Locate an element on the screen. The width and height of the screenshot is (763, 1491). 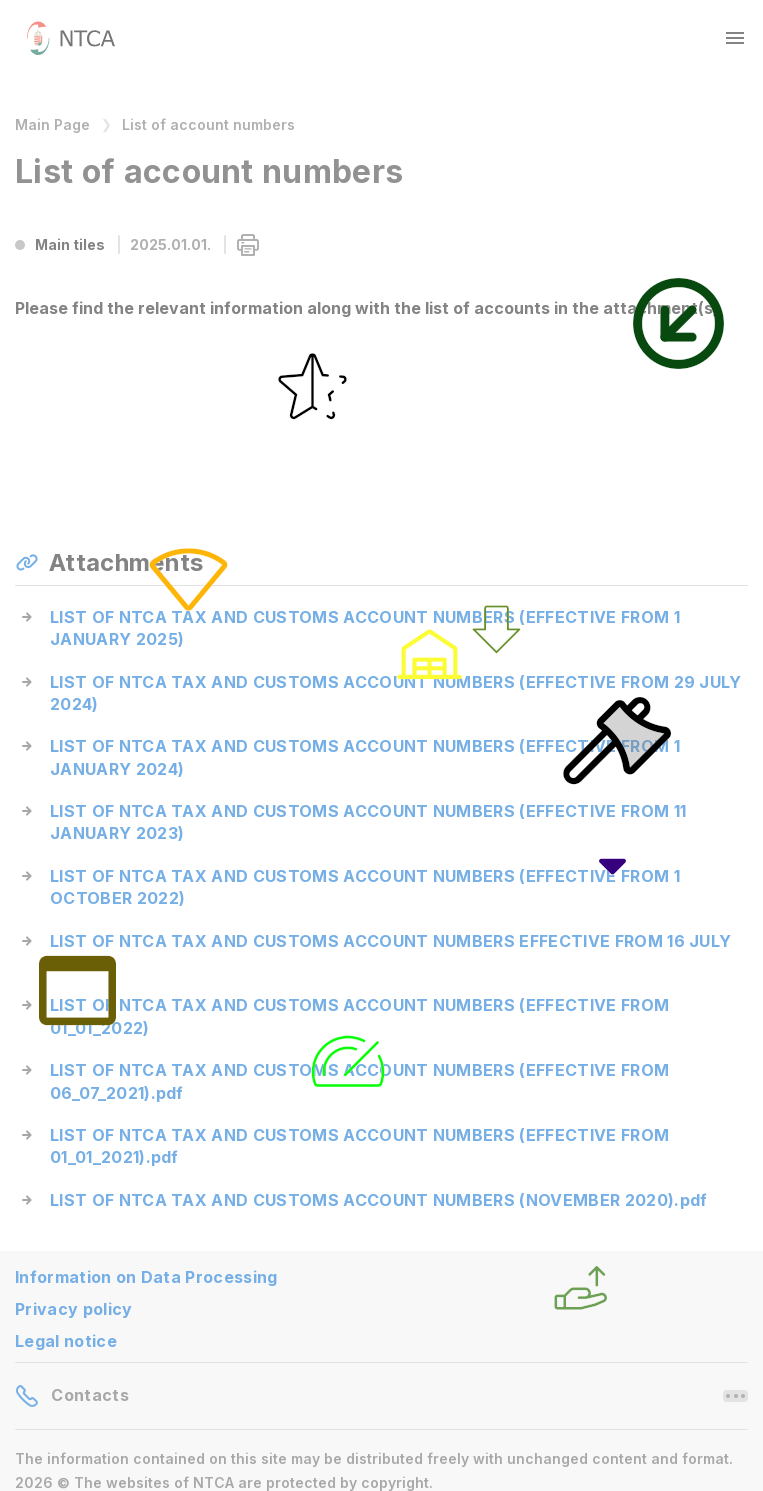
indicates a partial or half-star rating is located at coordinates (312, 387).